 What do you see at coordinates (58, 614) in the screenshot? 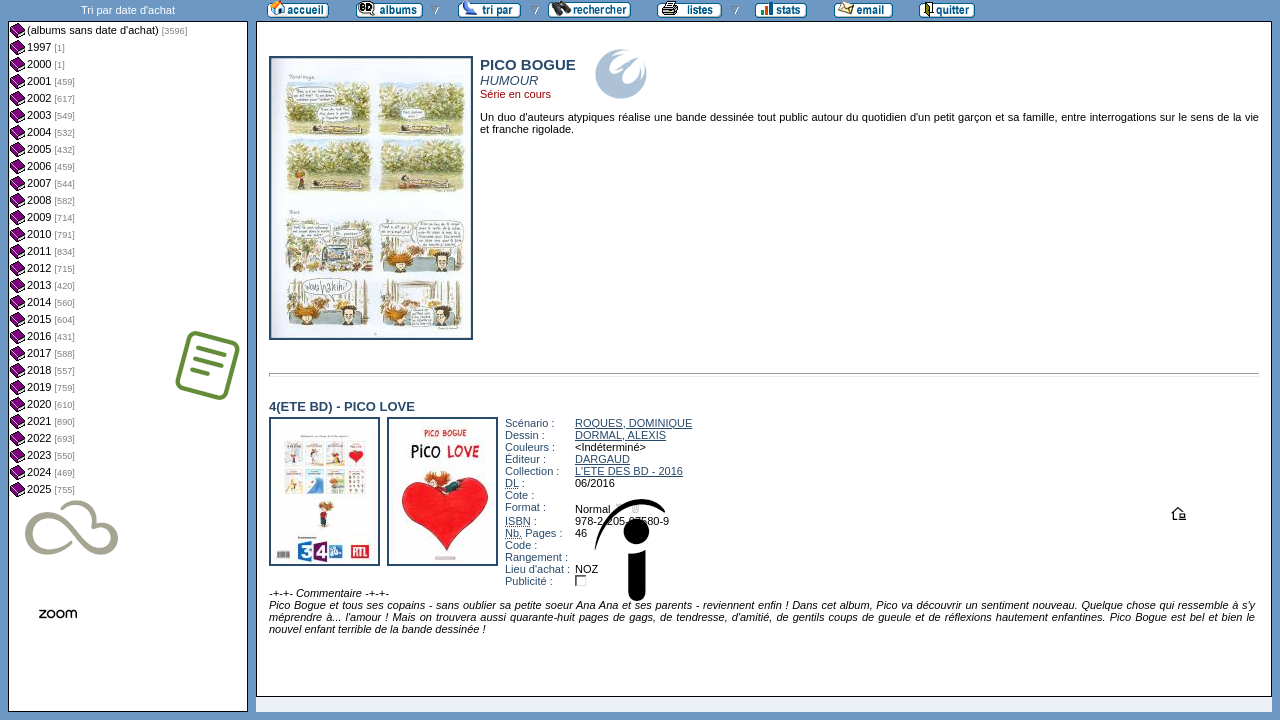
I see `open Zoom video conferencing app` at bounding box center [58, 614].